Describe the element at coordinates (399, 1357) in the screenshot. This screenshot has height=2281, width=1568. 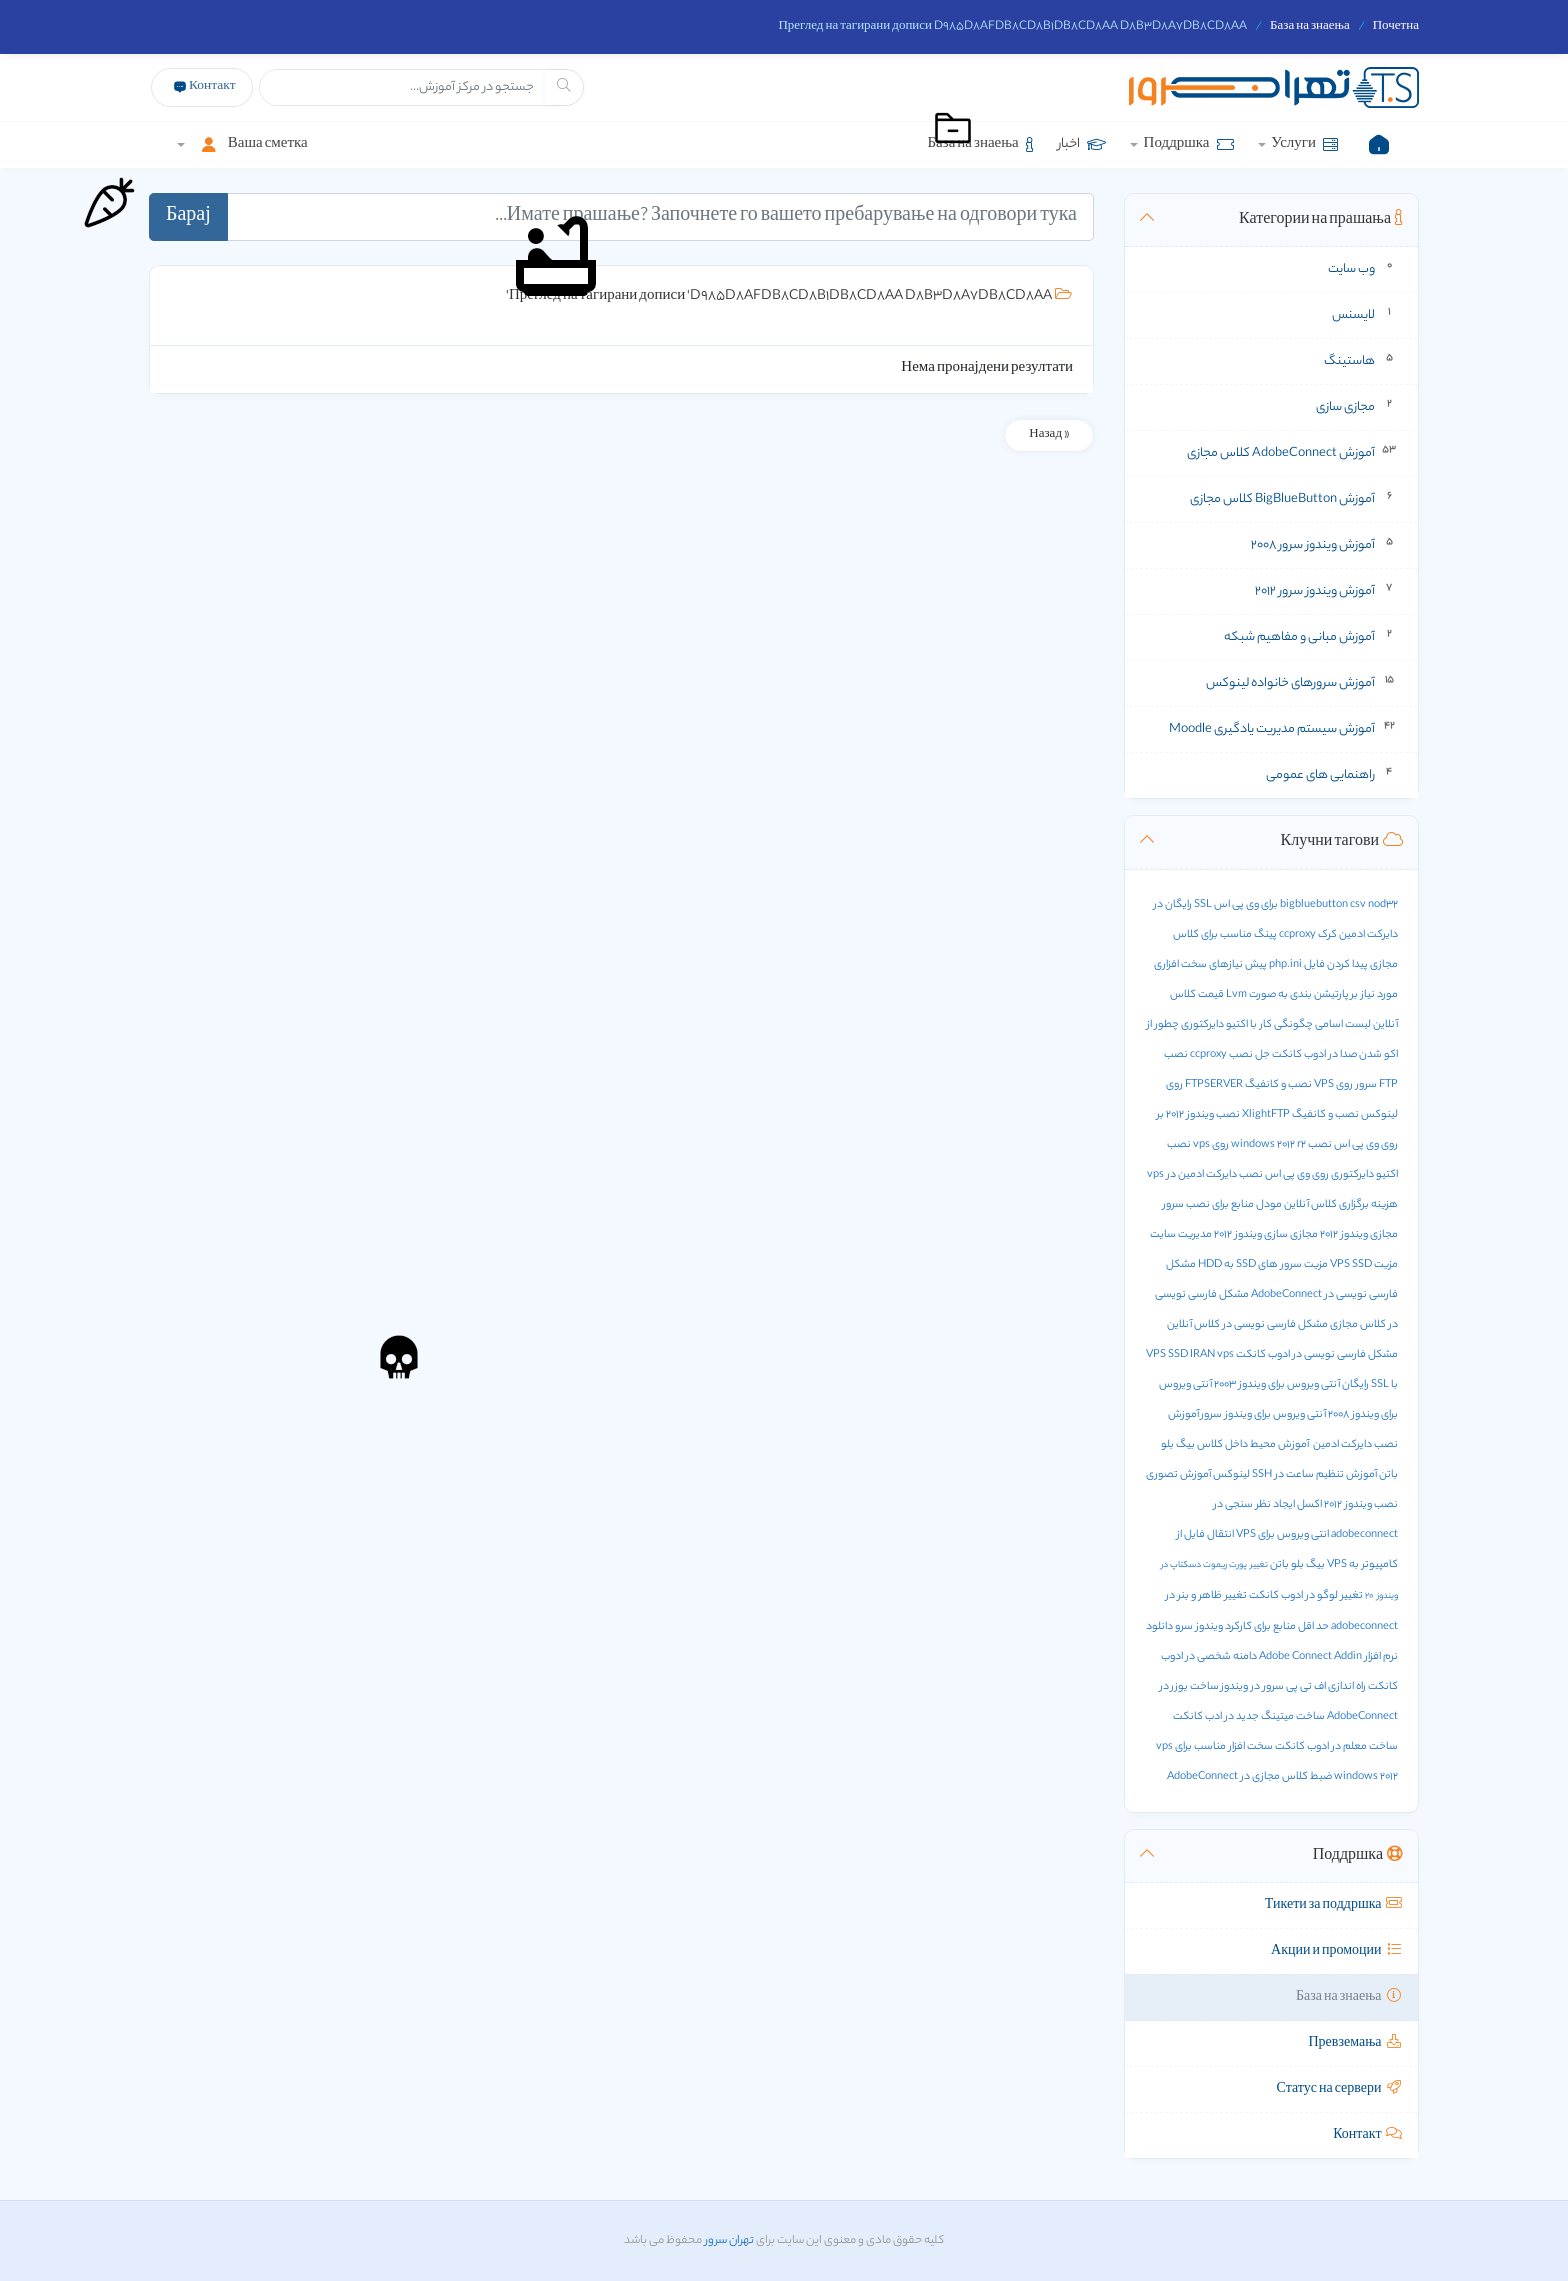
I see `indicates danger or hazardous content` at that location.